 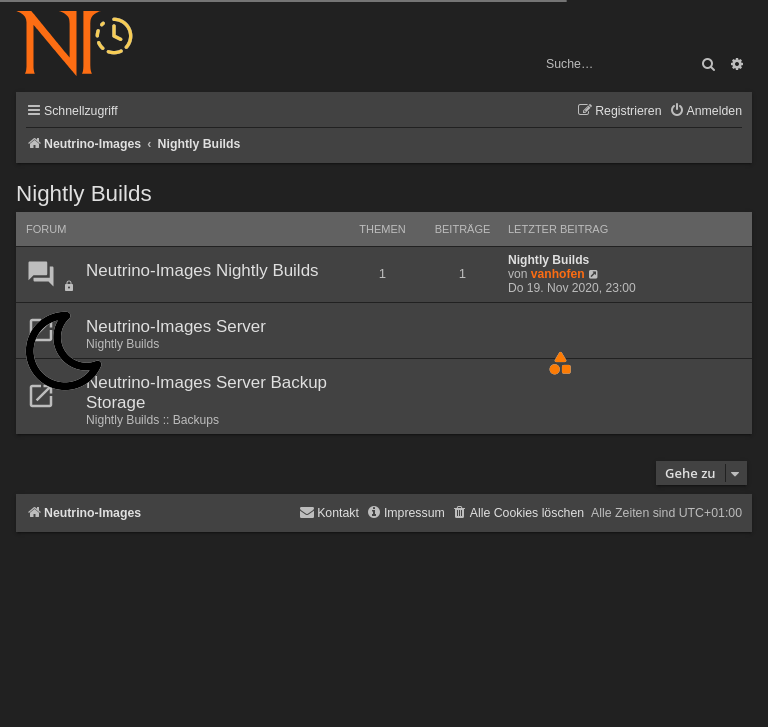 What do you see at coordinates (65, 351) in the screenshot?
I see `toggle dark mode` at bounding box center [65, 351].